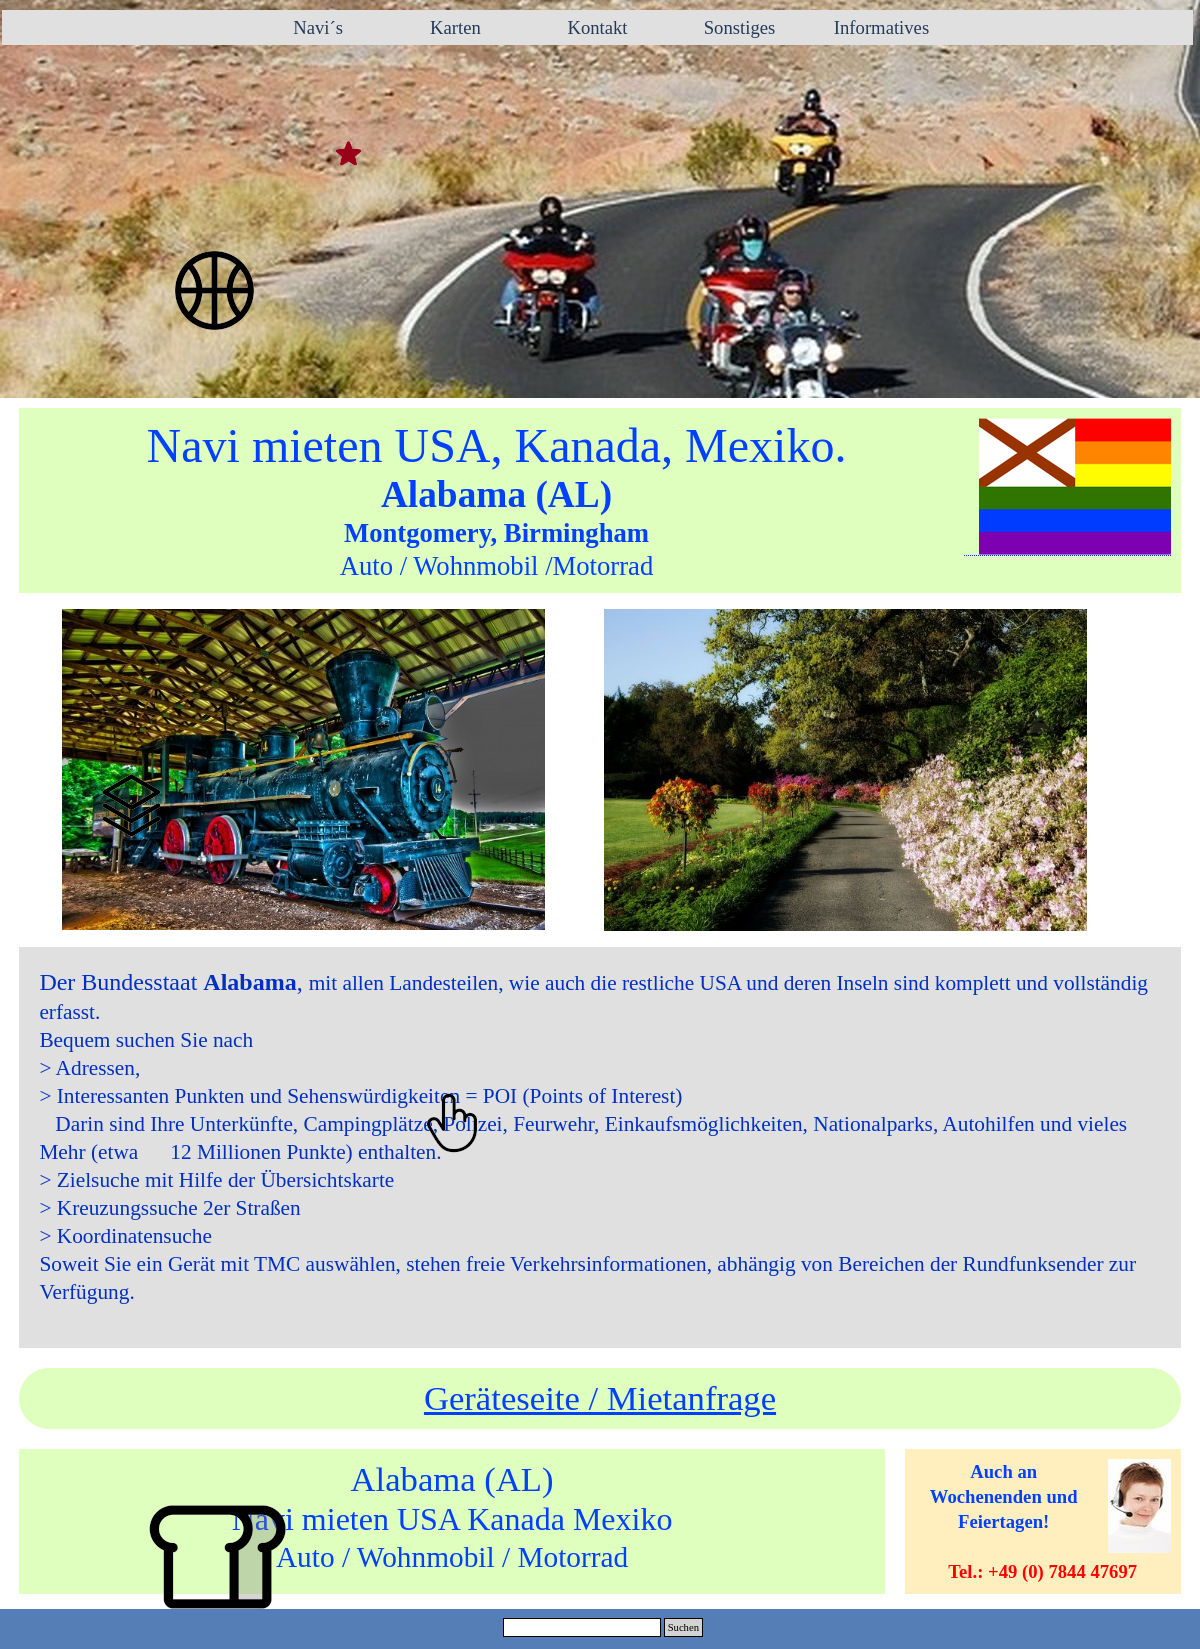 The height and width of the screenshot is (1649, 1200). I want to click on access sports or basketball-related content, so click(214, 290).